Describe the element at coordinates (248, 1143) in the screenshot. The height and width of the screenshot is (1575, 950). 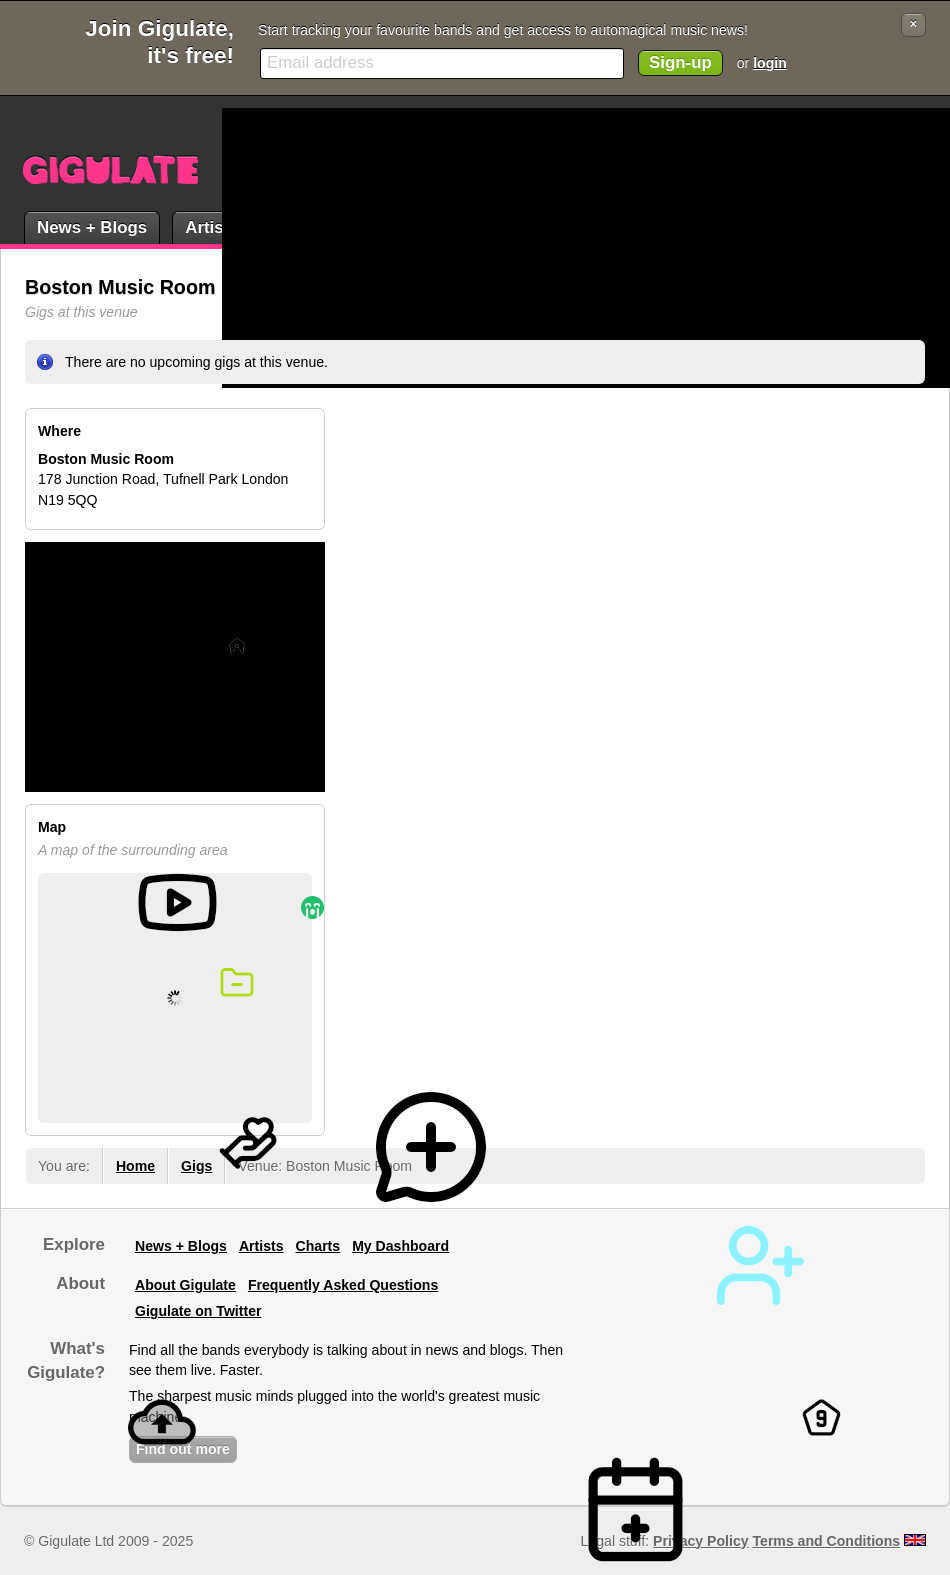
I see `donate or give support` at that location.